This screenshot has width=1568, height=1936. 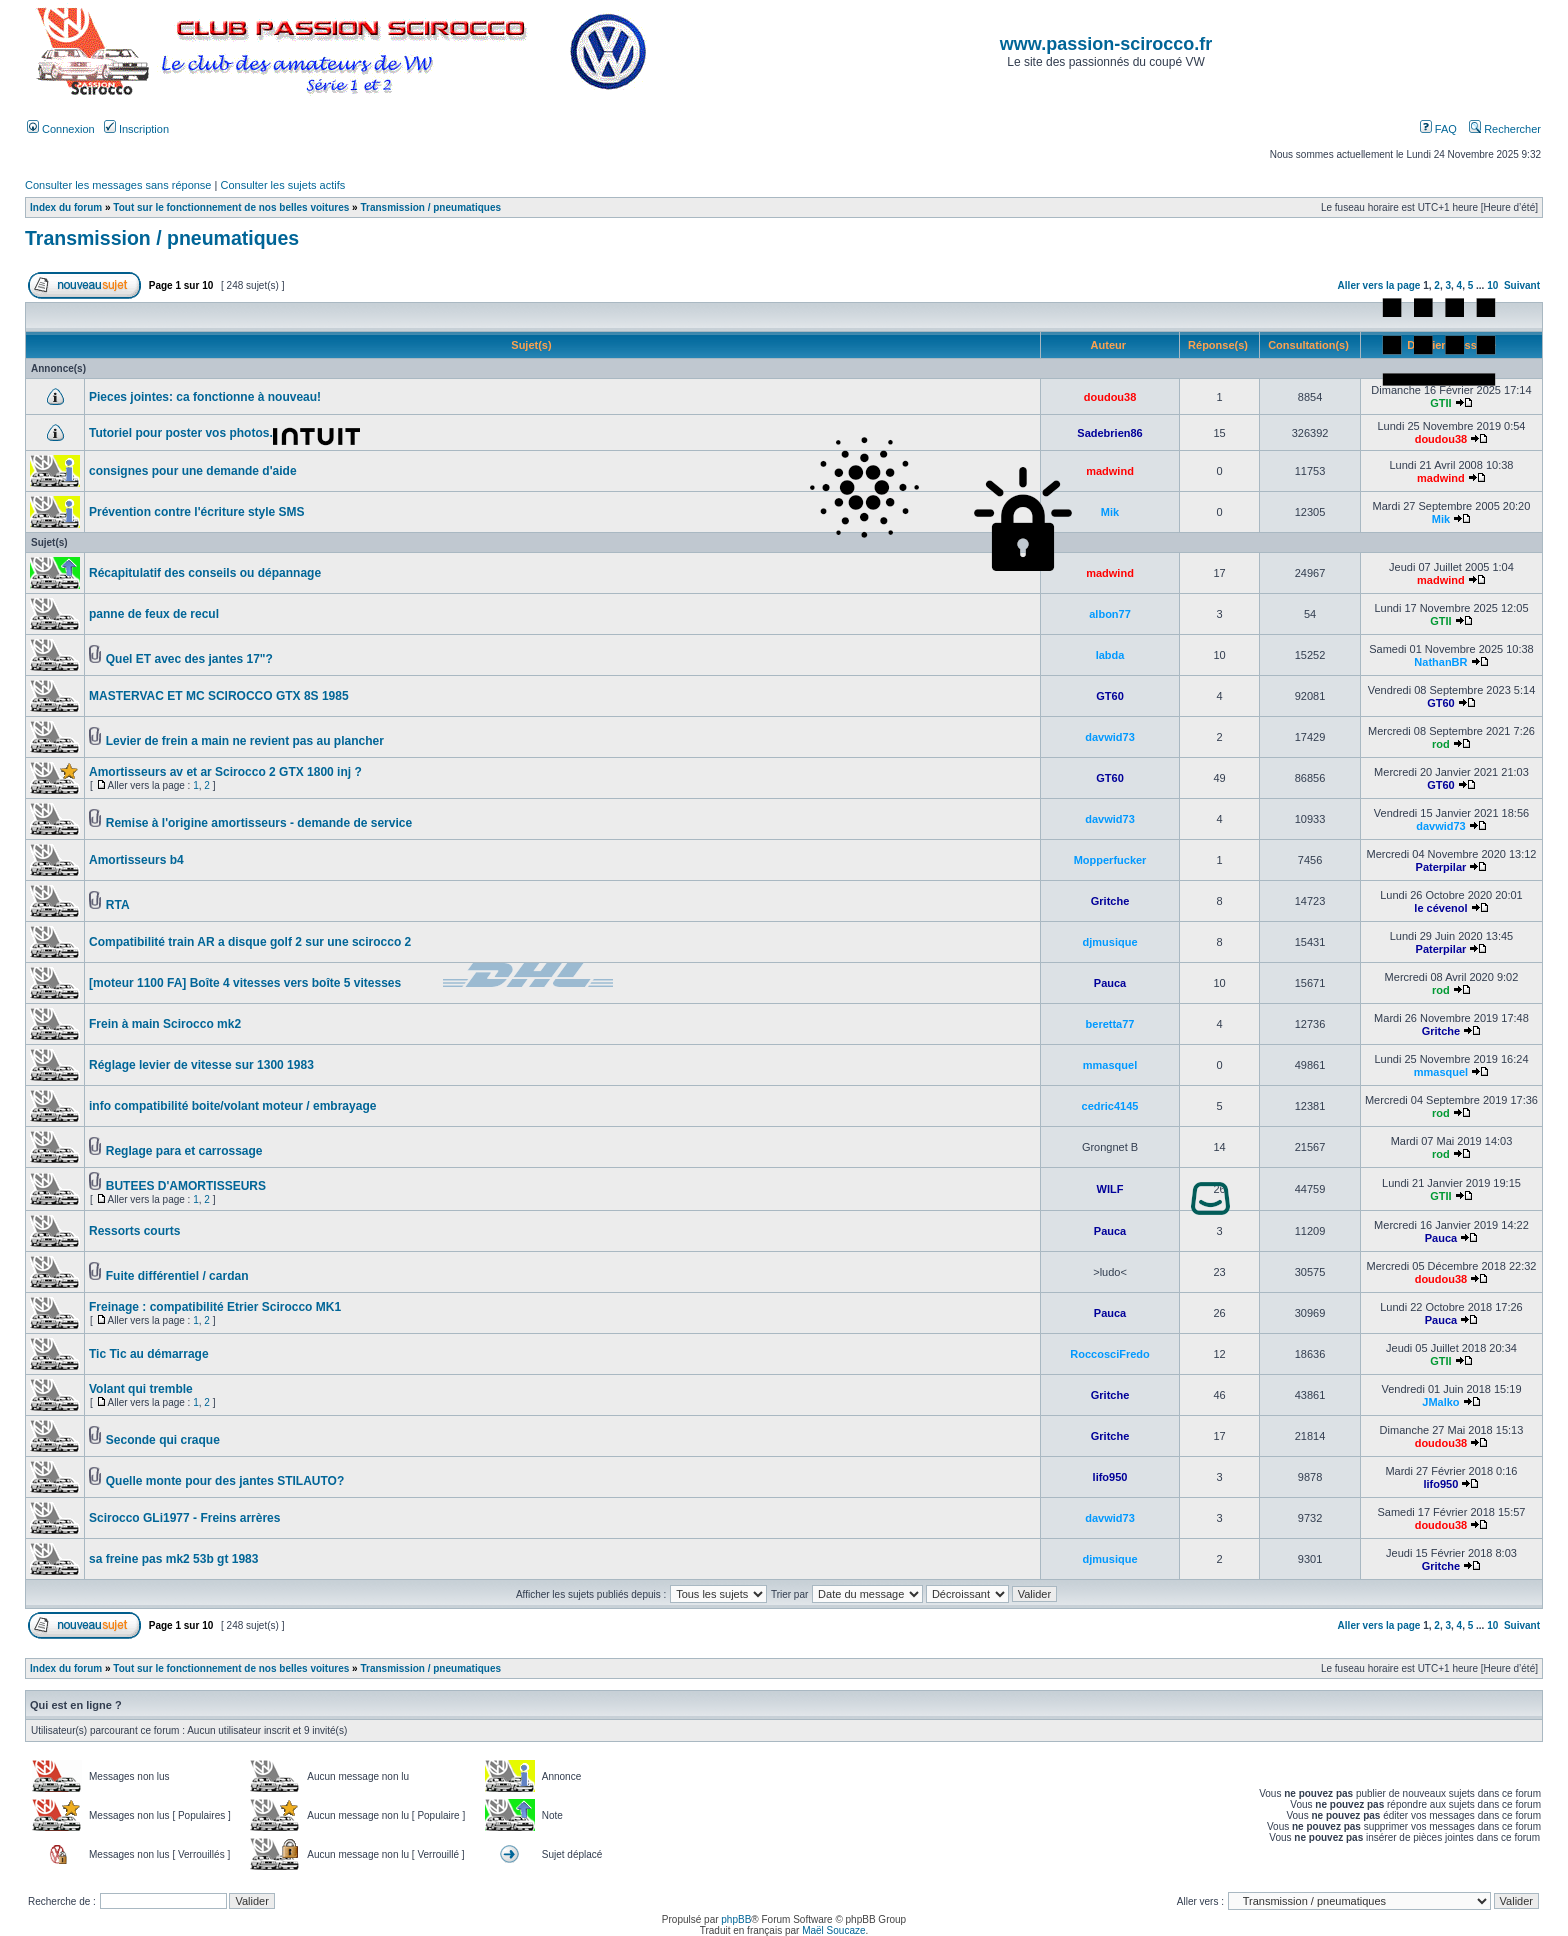 I want to click on intuit company logo, so click(x=316, y=436).